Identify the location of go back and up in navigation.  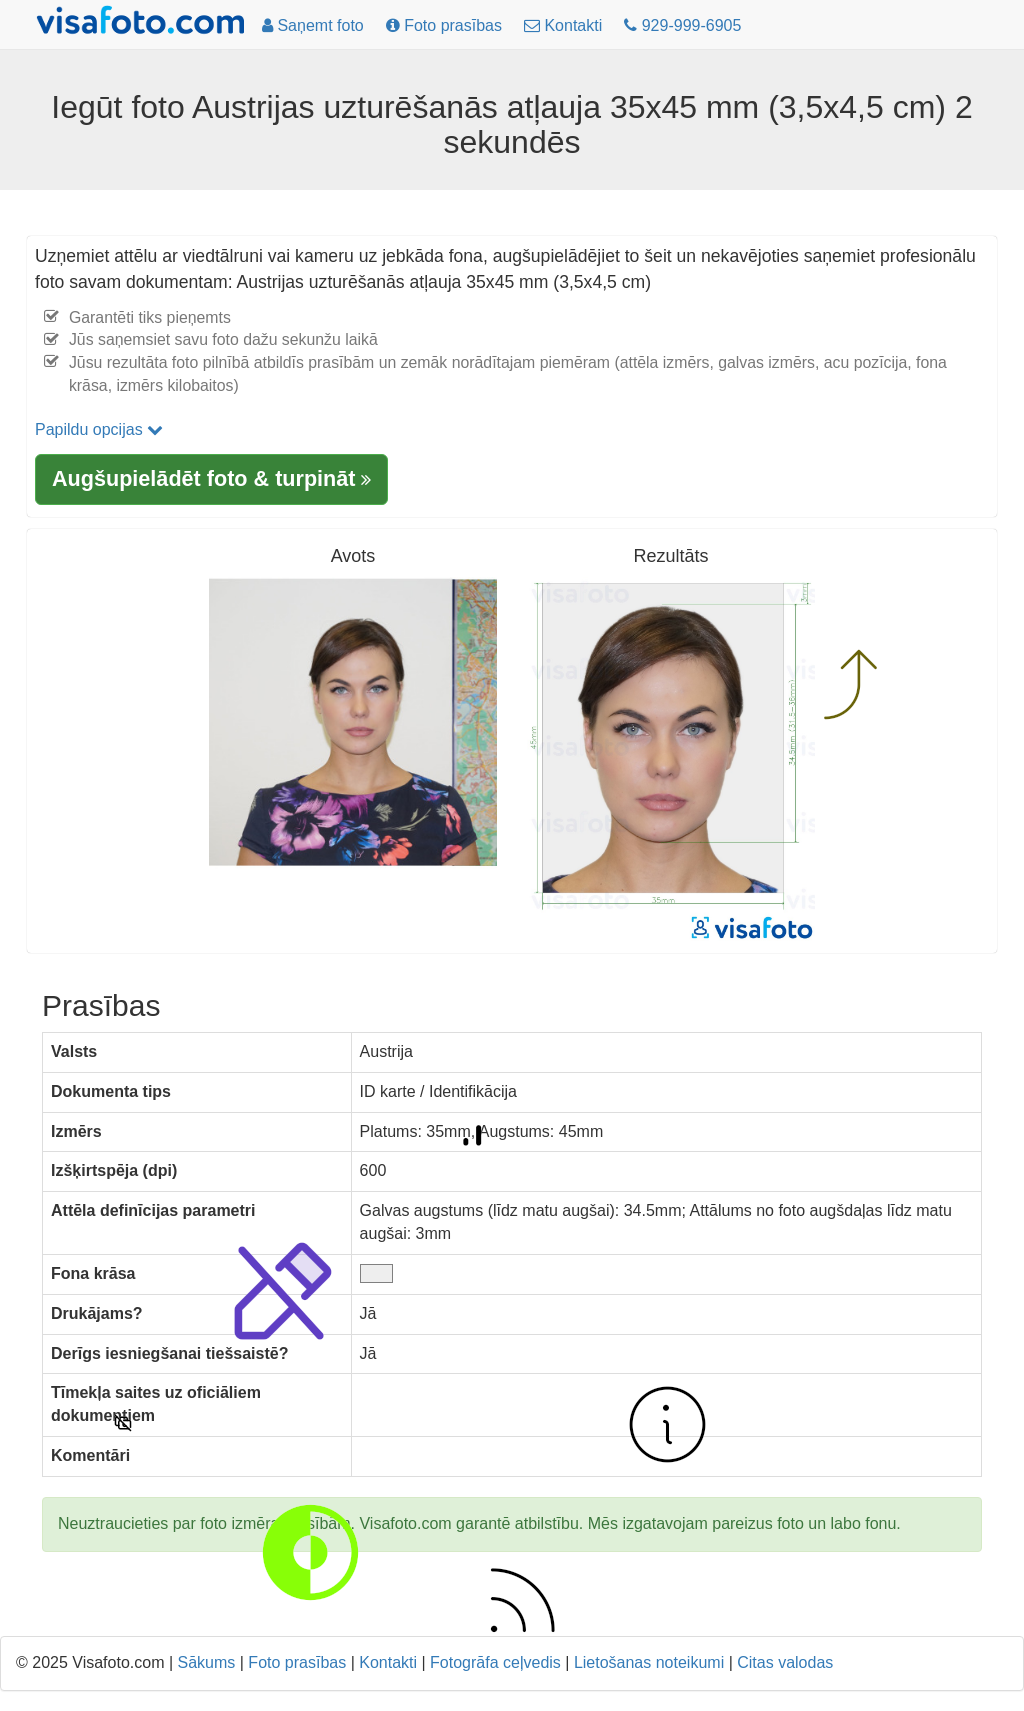
(850, 684).